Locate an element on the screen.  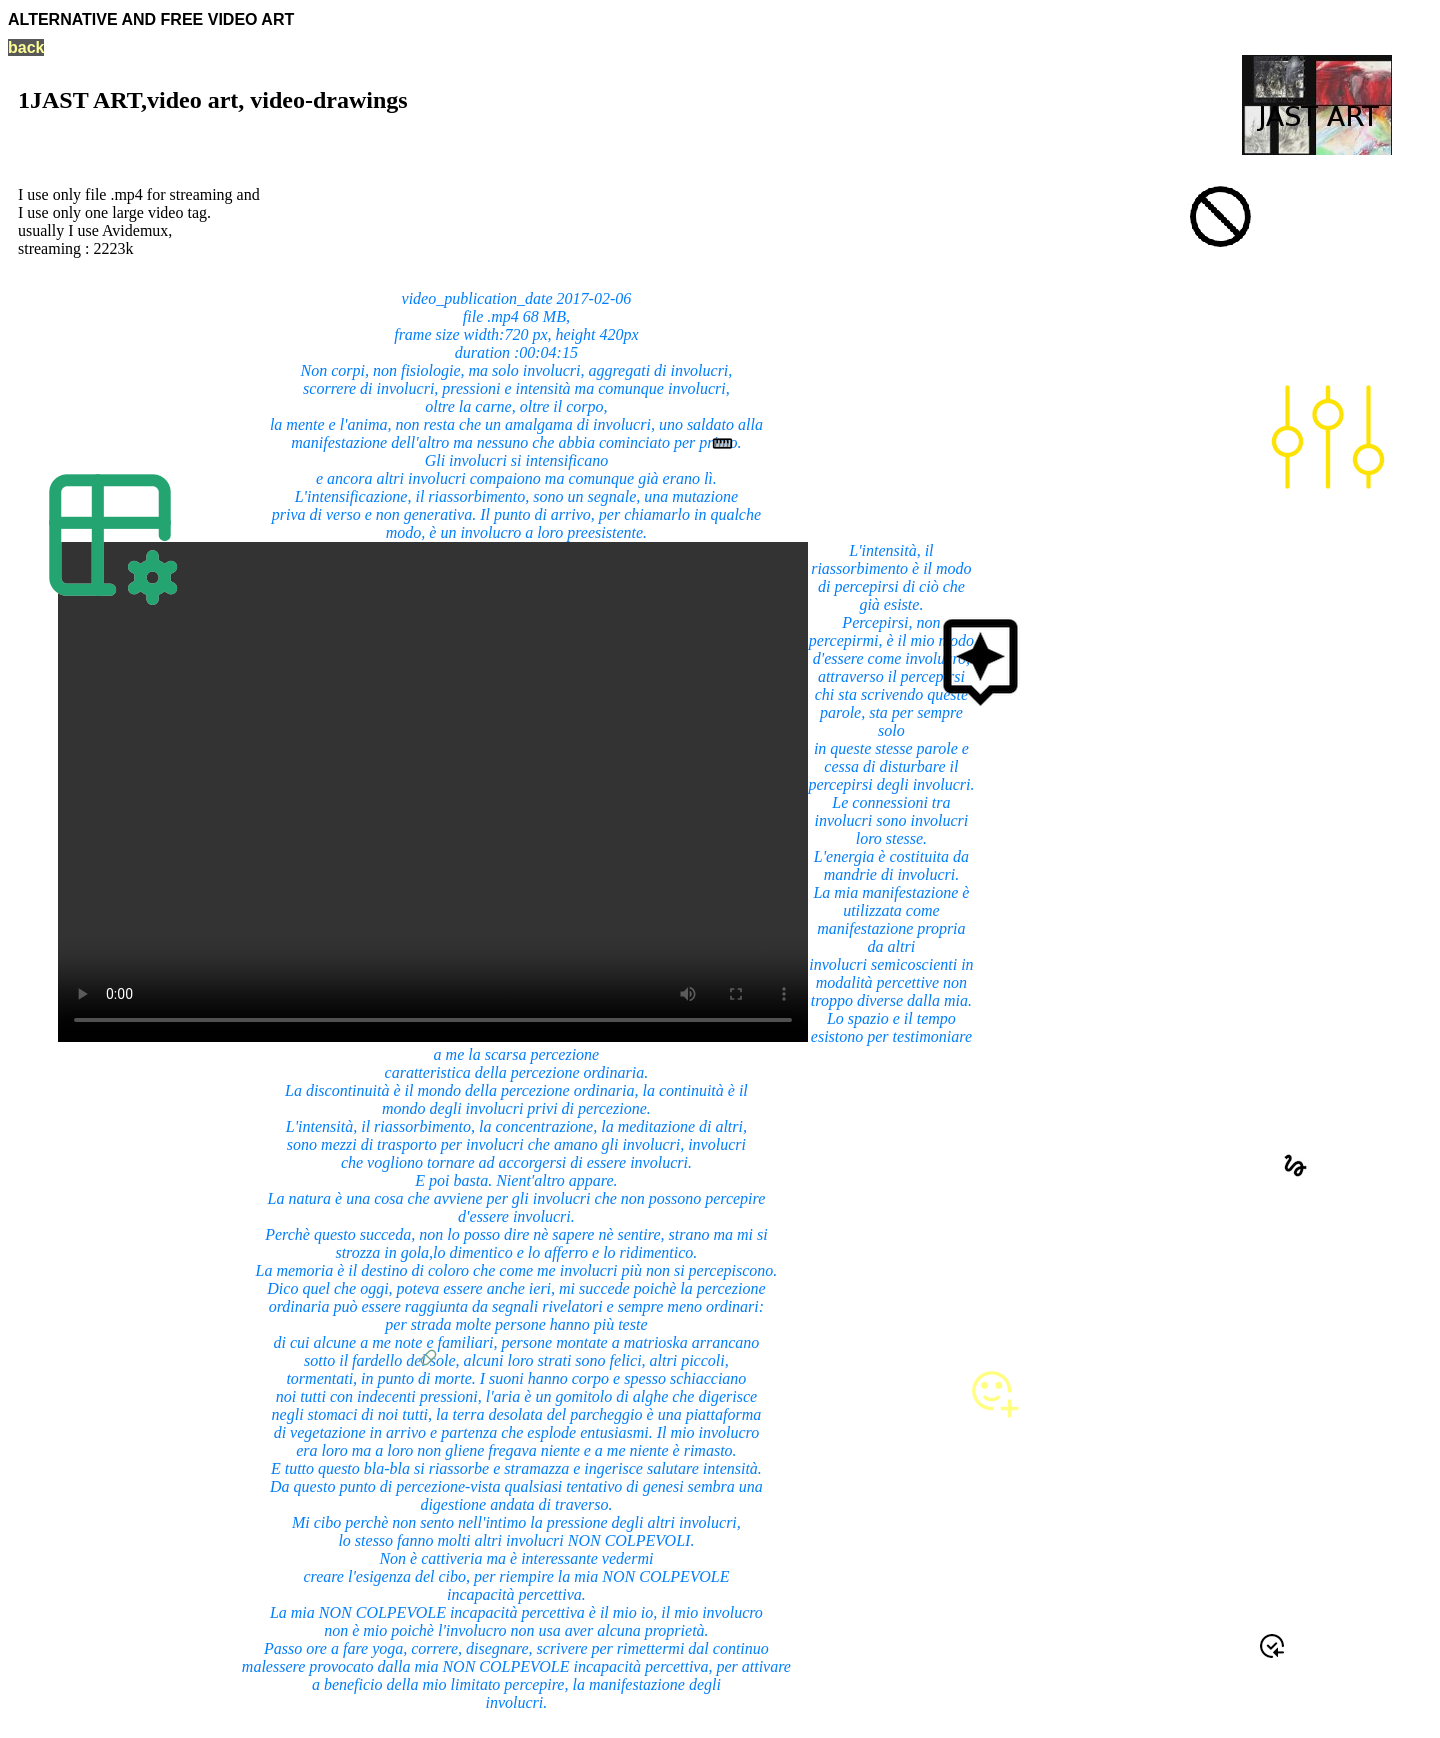
access AI assistant or smart suggestions is located at coordinates (980, 660).